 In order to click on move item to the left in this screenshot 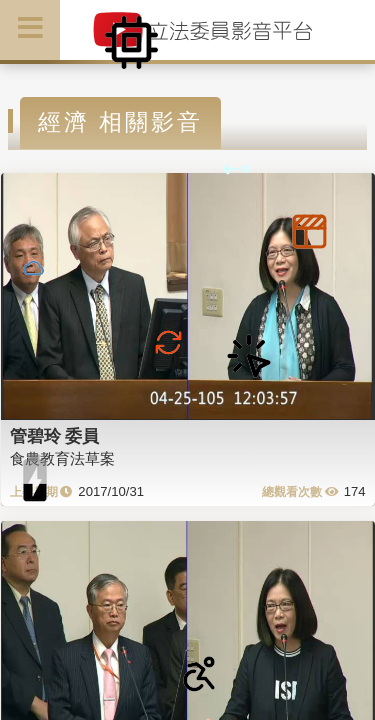, I will do `click(236, 169)`.